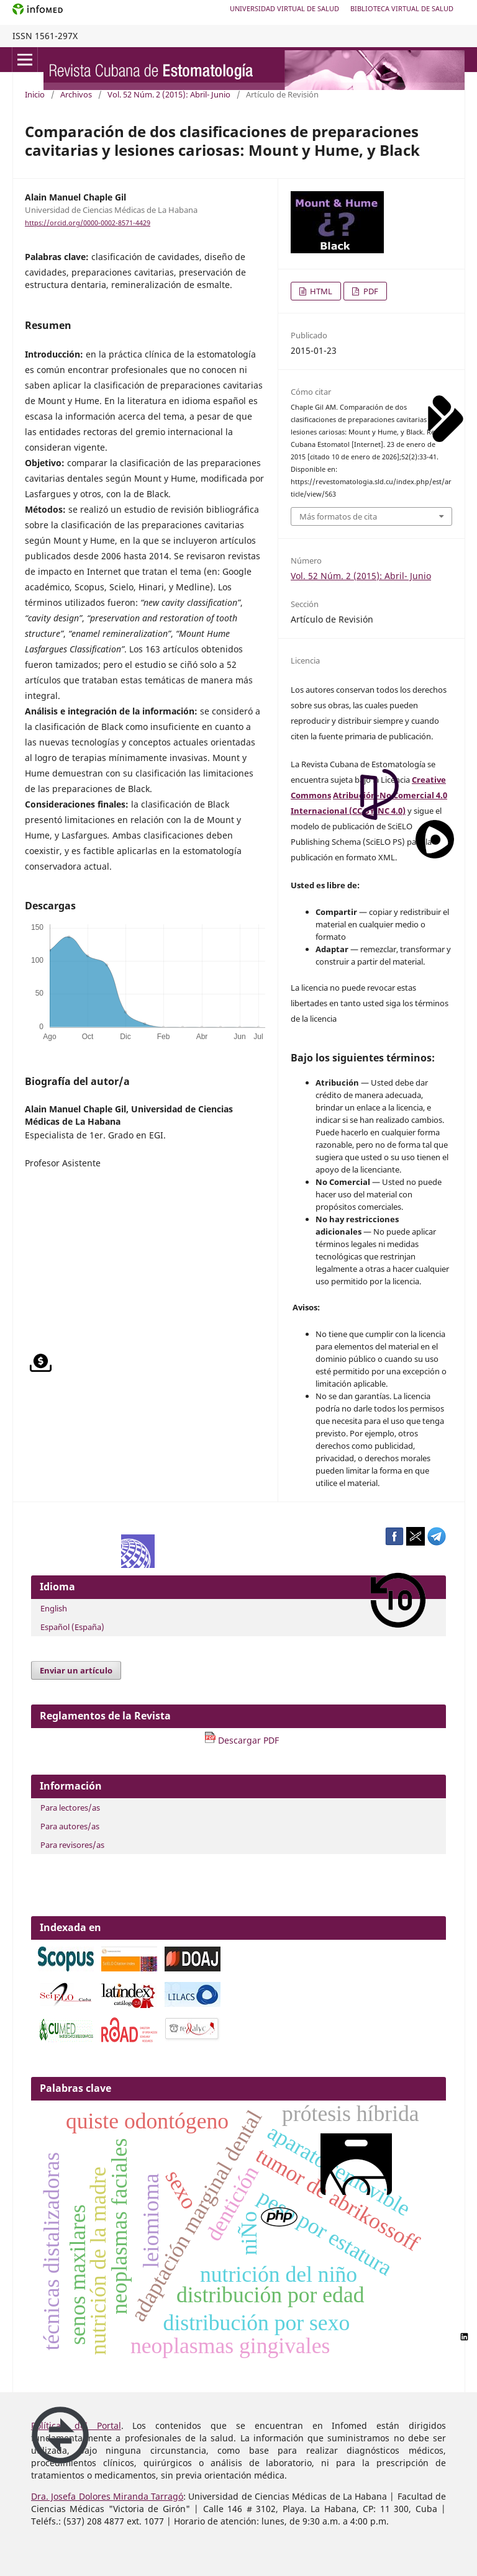  I want to click on php programming language logo, so click(279, 2217).